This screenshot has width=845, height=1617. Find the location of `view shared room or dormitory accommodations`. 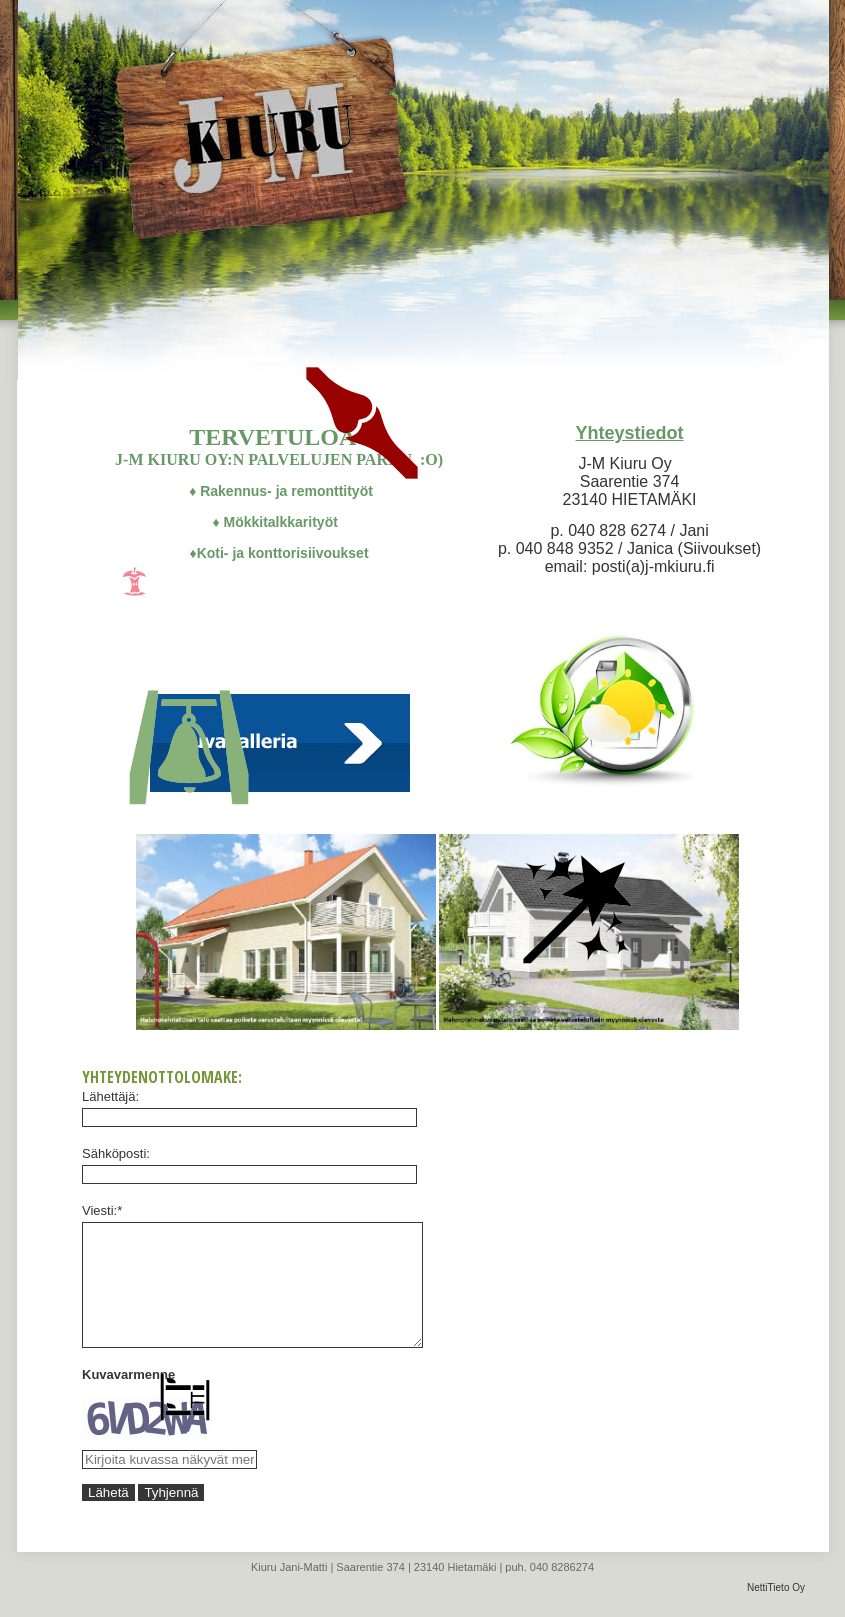

view shared room or dormitory accommodations is located at coordinates (185, 1396).